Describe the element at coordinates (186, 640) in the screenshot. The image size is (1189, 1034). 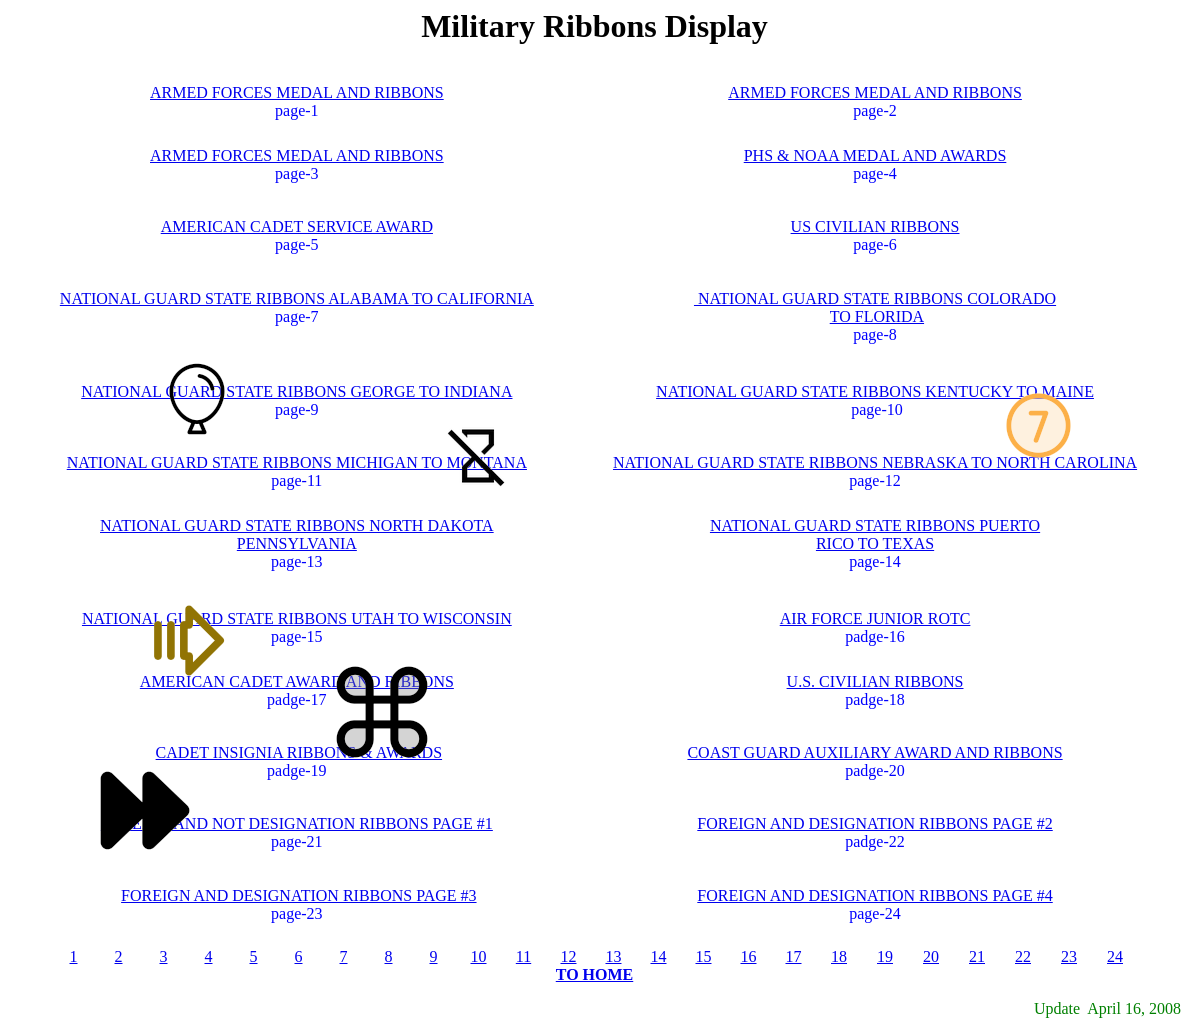
I see `skip forward or jump to the end` at that location.